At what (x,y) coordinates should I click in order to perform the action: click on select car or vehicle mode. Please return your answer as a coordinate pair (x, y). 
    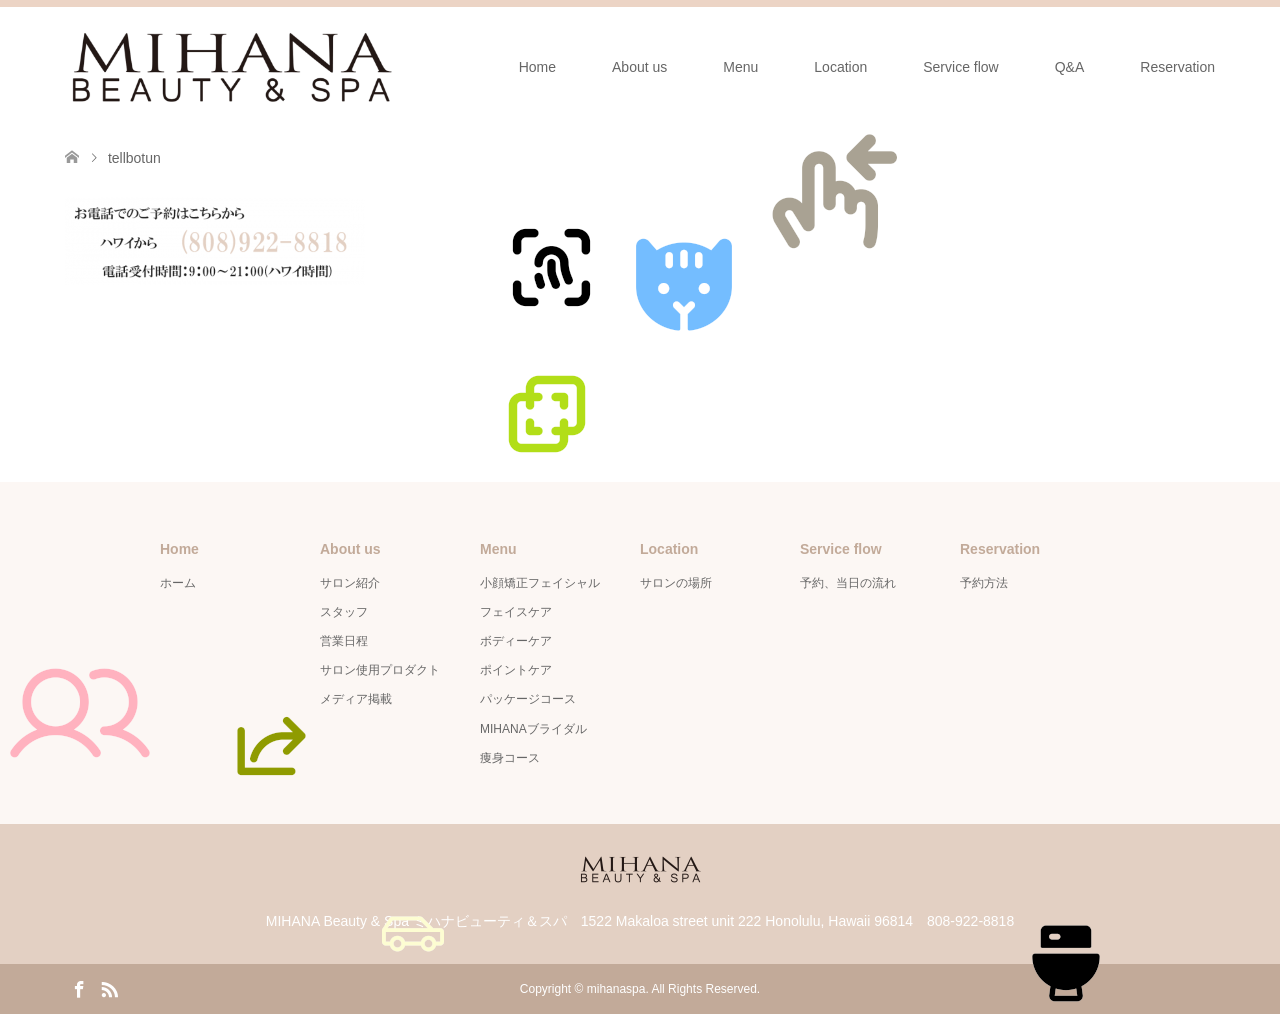
    Looking at the image, I should click on (413, 932).